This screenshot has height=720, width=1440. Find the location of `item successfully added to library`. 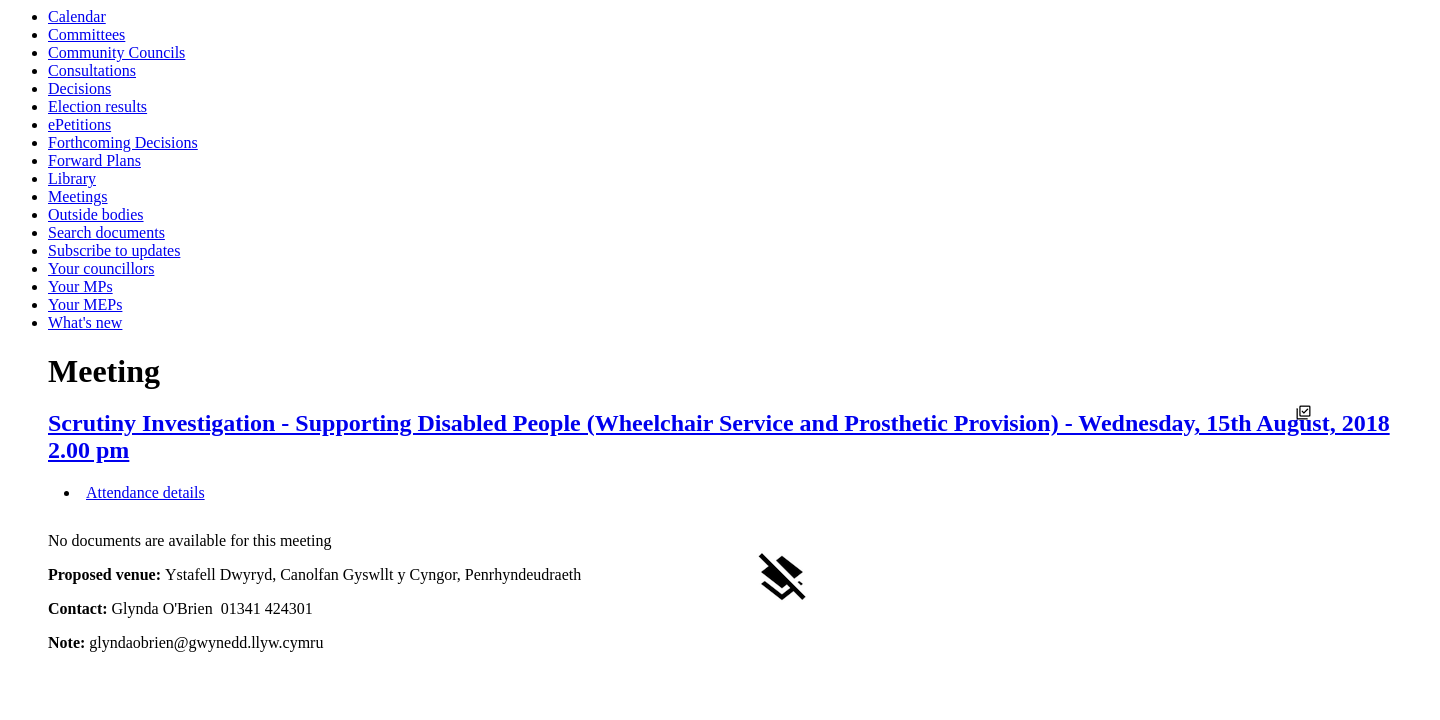

item successfully added to library is located at coordinates (1303, 412).